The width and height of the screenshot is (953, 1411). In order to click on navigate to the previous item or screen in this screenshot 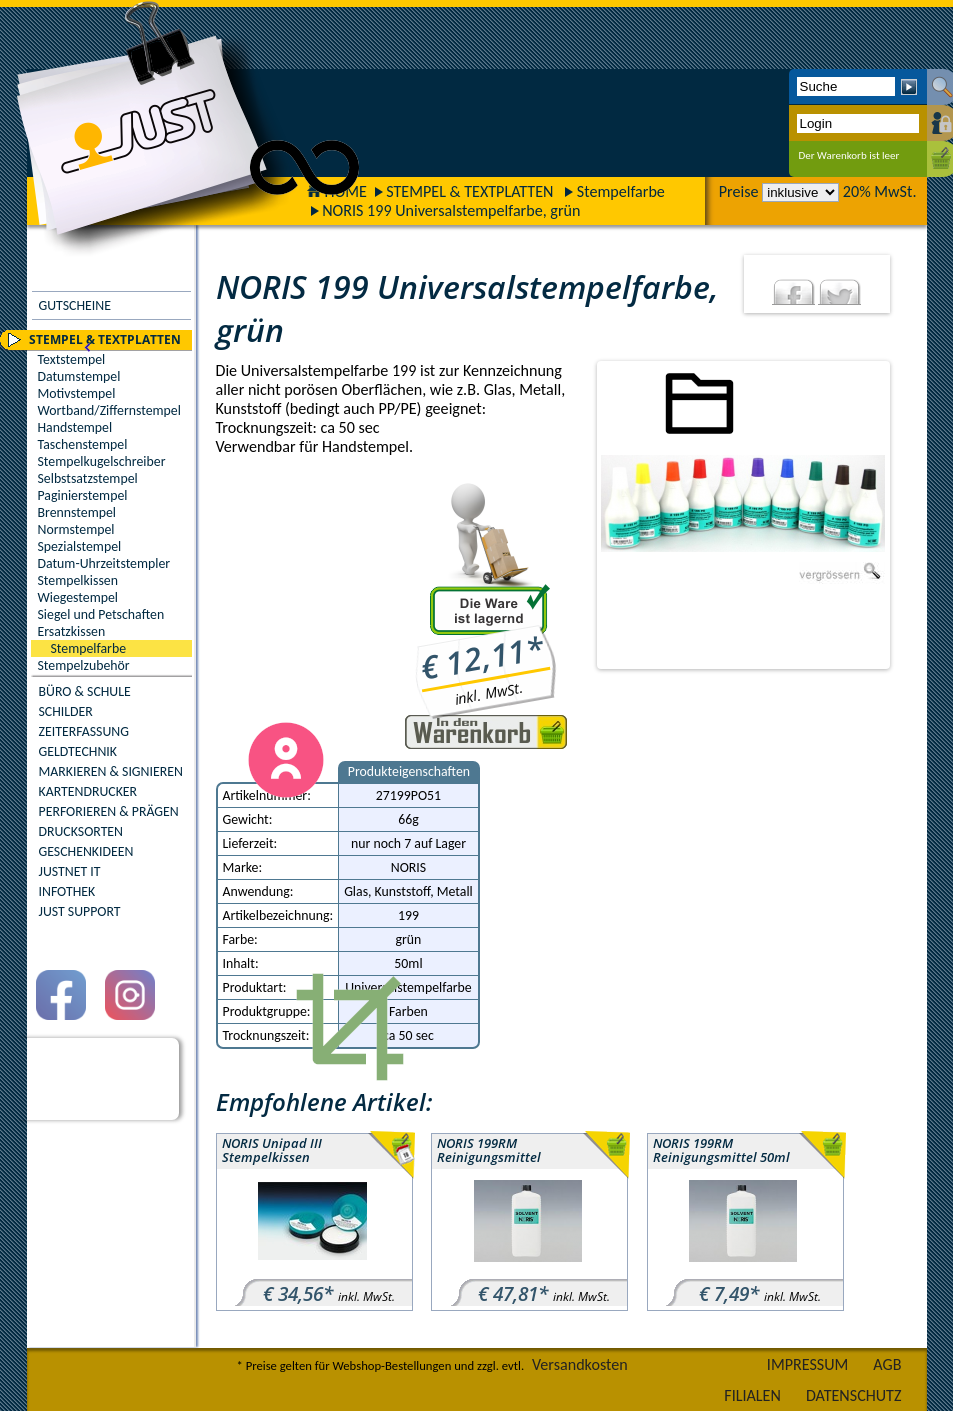, I will do `click(87, 347)`.